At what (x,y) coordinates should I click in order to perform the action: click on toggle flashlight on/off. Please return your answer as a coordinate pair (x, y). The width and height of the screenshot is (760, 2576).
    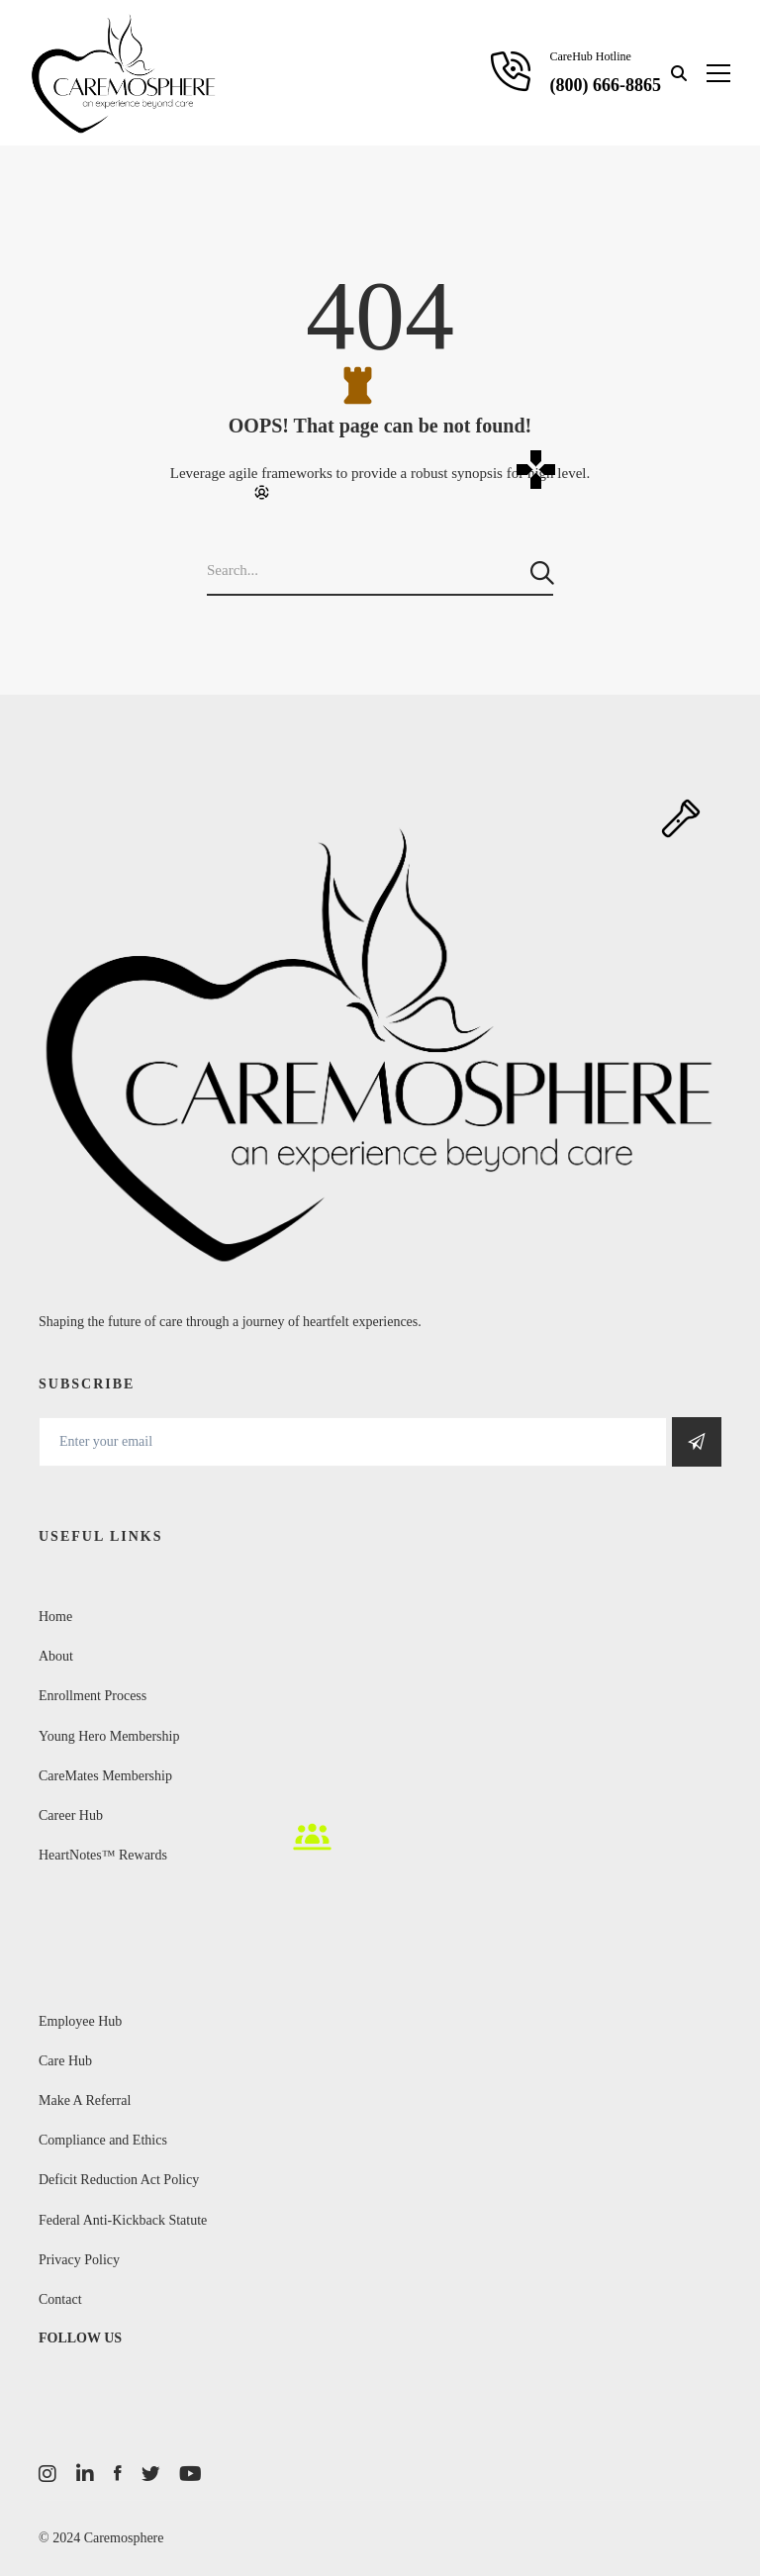
    Looking at the image, I should click on (681, 818).